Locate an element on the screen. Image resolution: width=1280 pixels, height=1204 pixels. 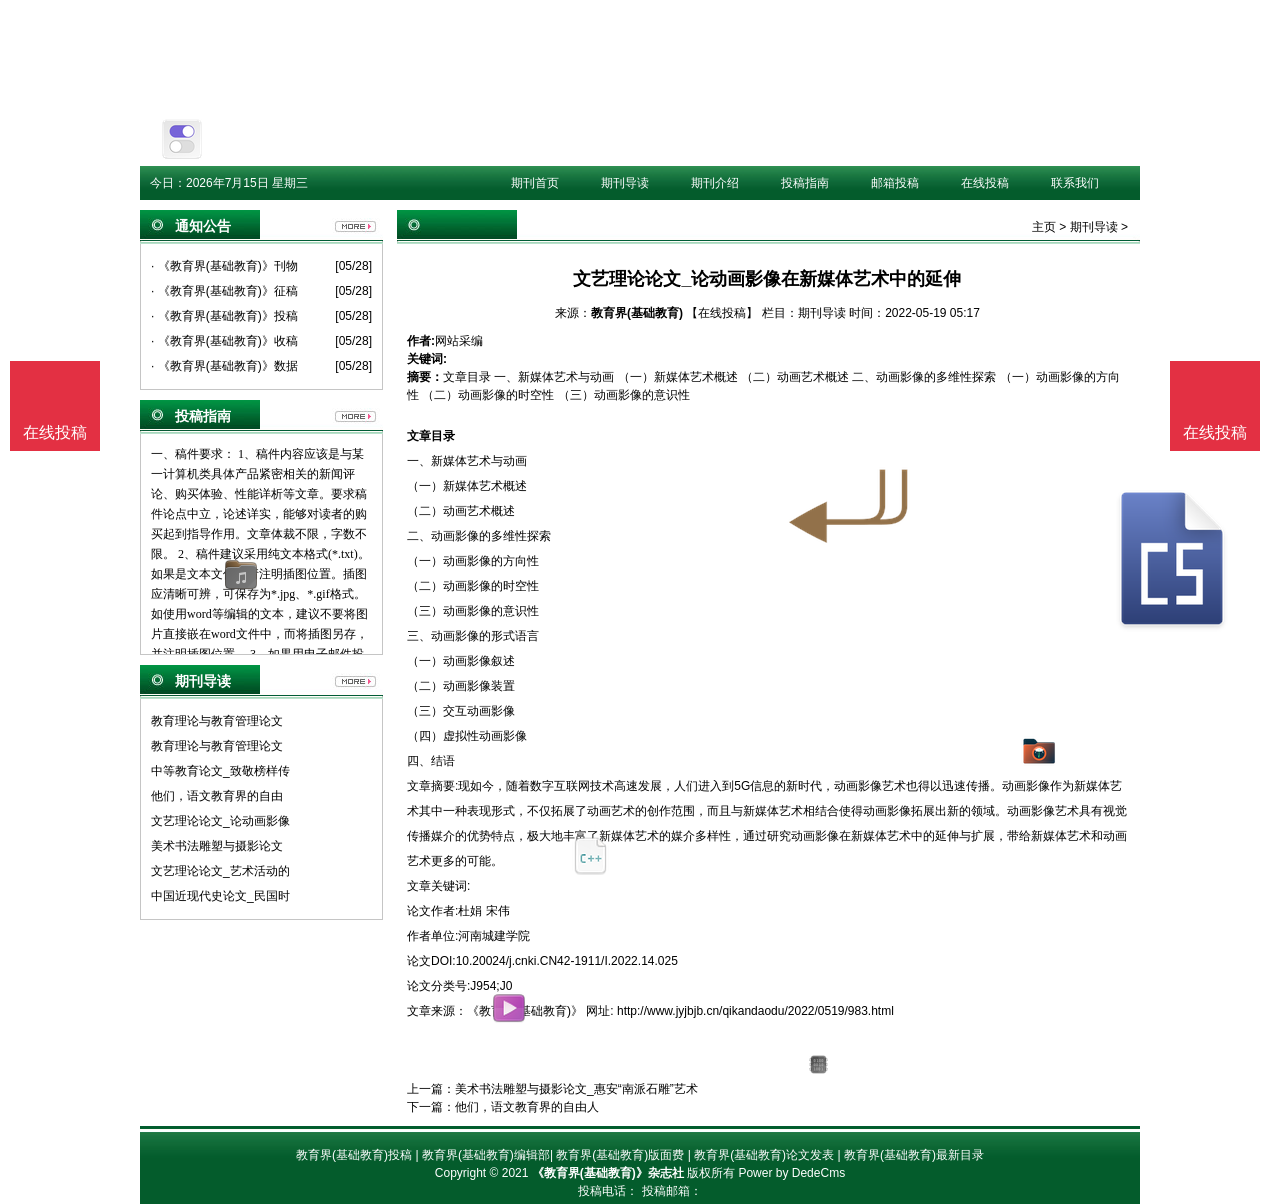
firmware file type indicator is located at coordinates (818, 1064).